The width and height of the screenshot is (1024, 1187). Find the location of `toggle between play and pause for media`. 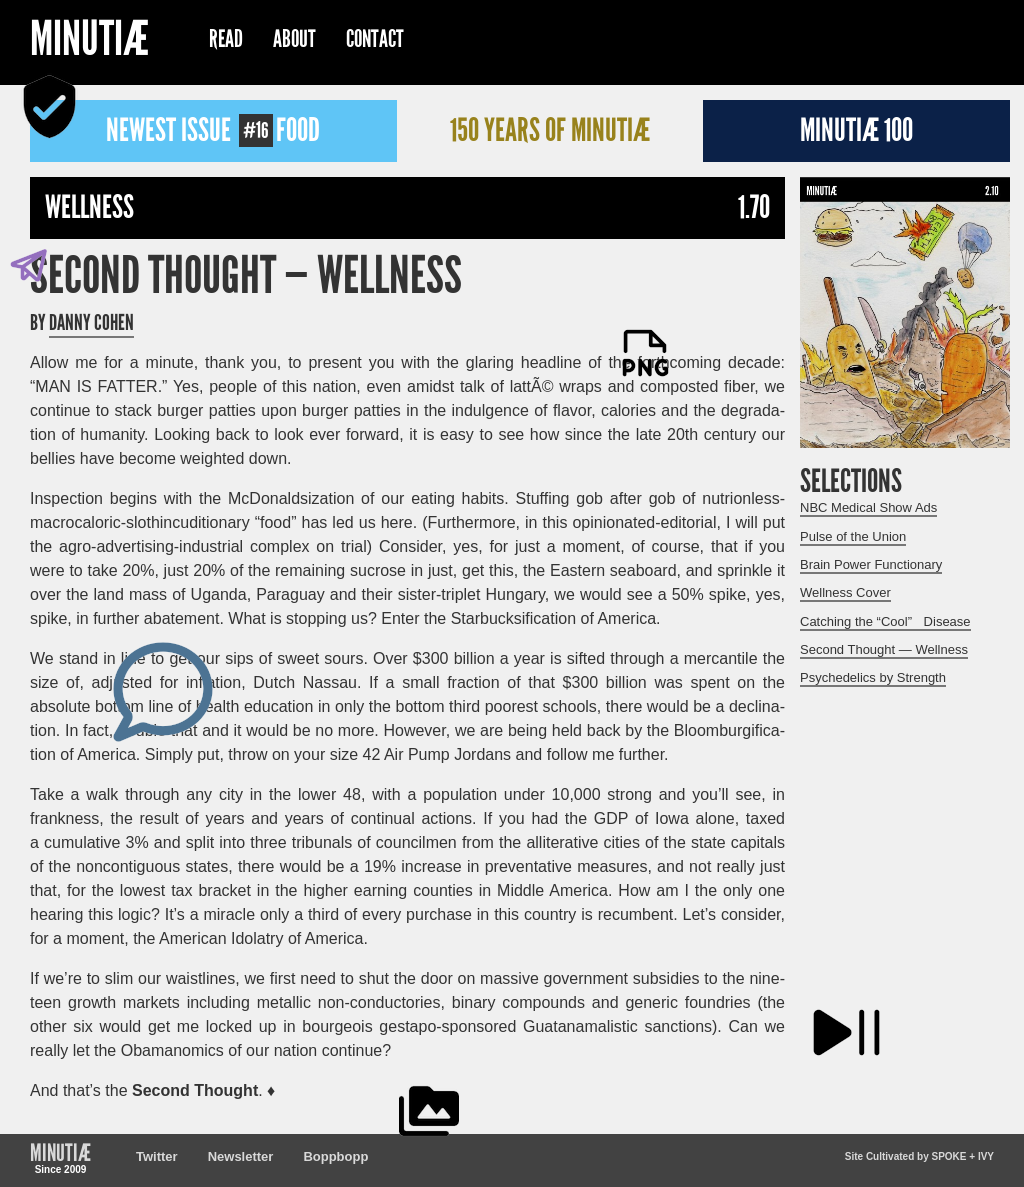

toggle between play and pause for media is located at coordinates (846, 1032).